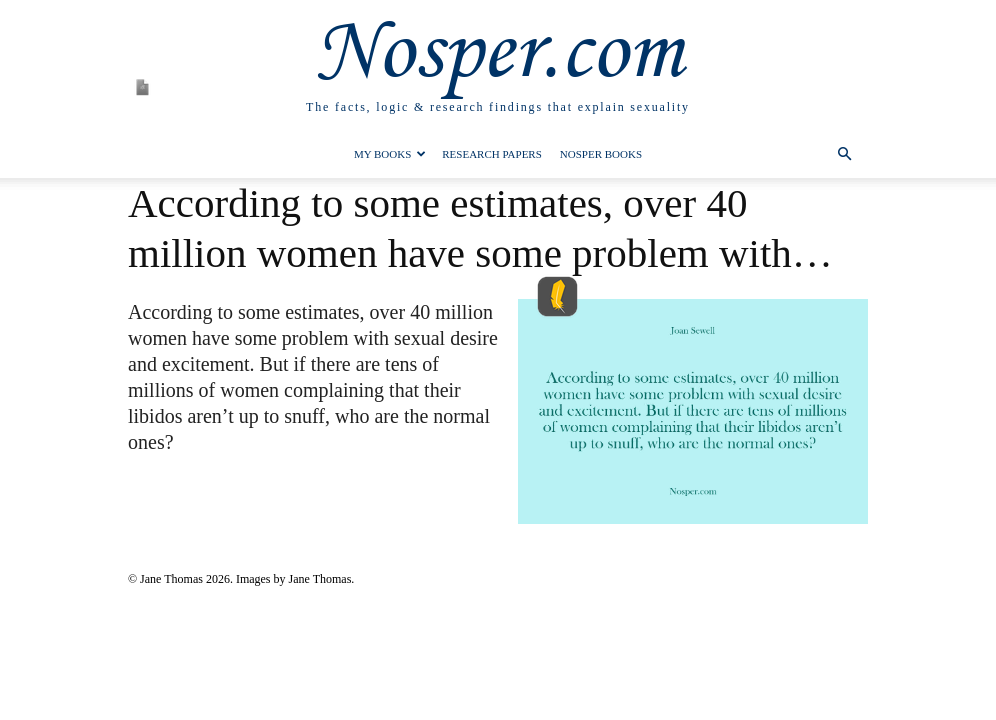 The image size is (996, 720). I want to click on open an opendocument formula file, so click(142, 87).